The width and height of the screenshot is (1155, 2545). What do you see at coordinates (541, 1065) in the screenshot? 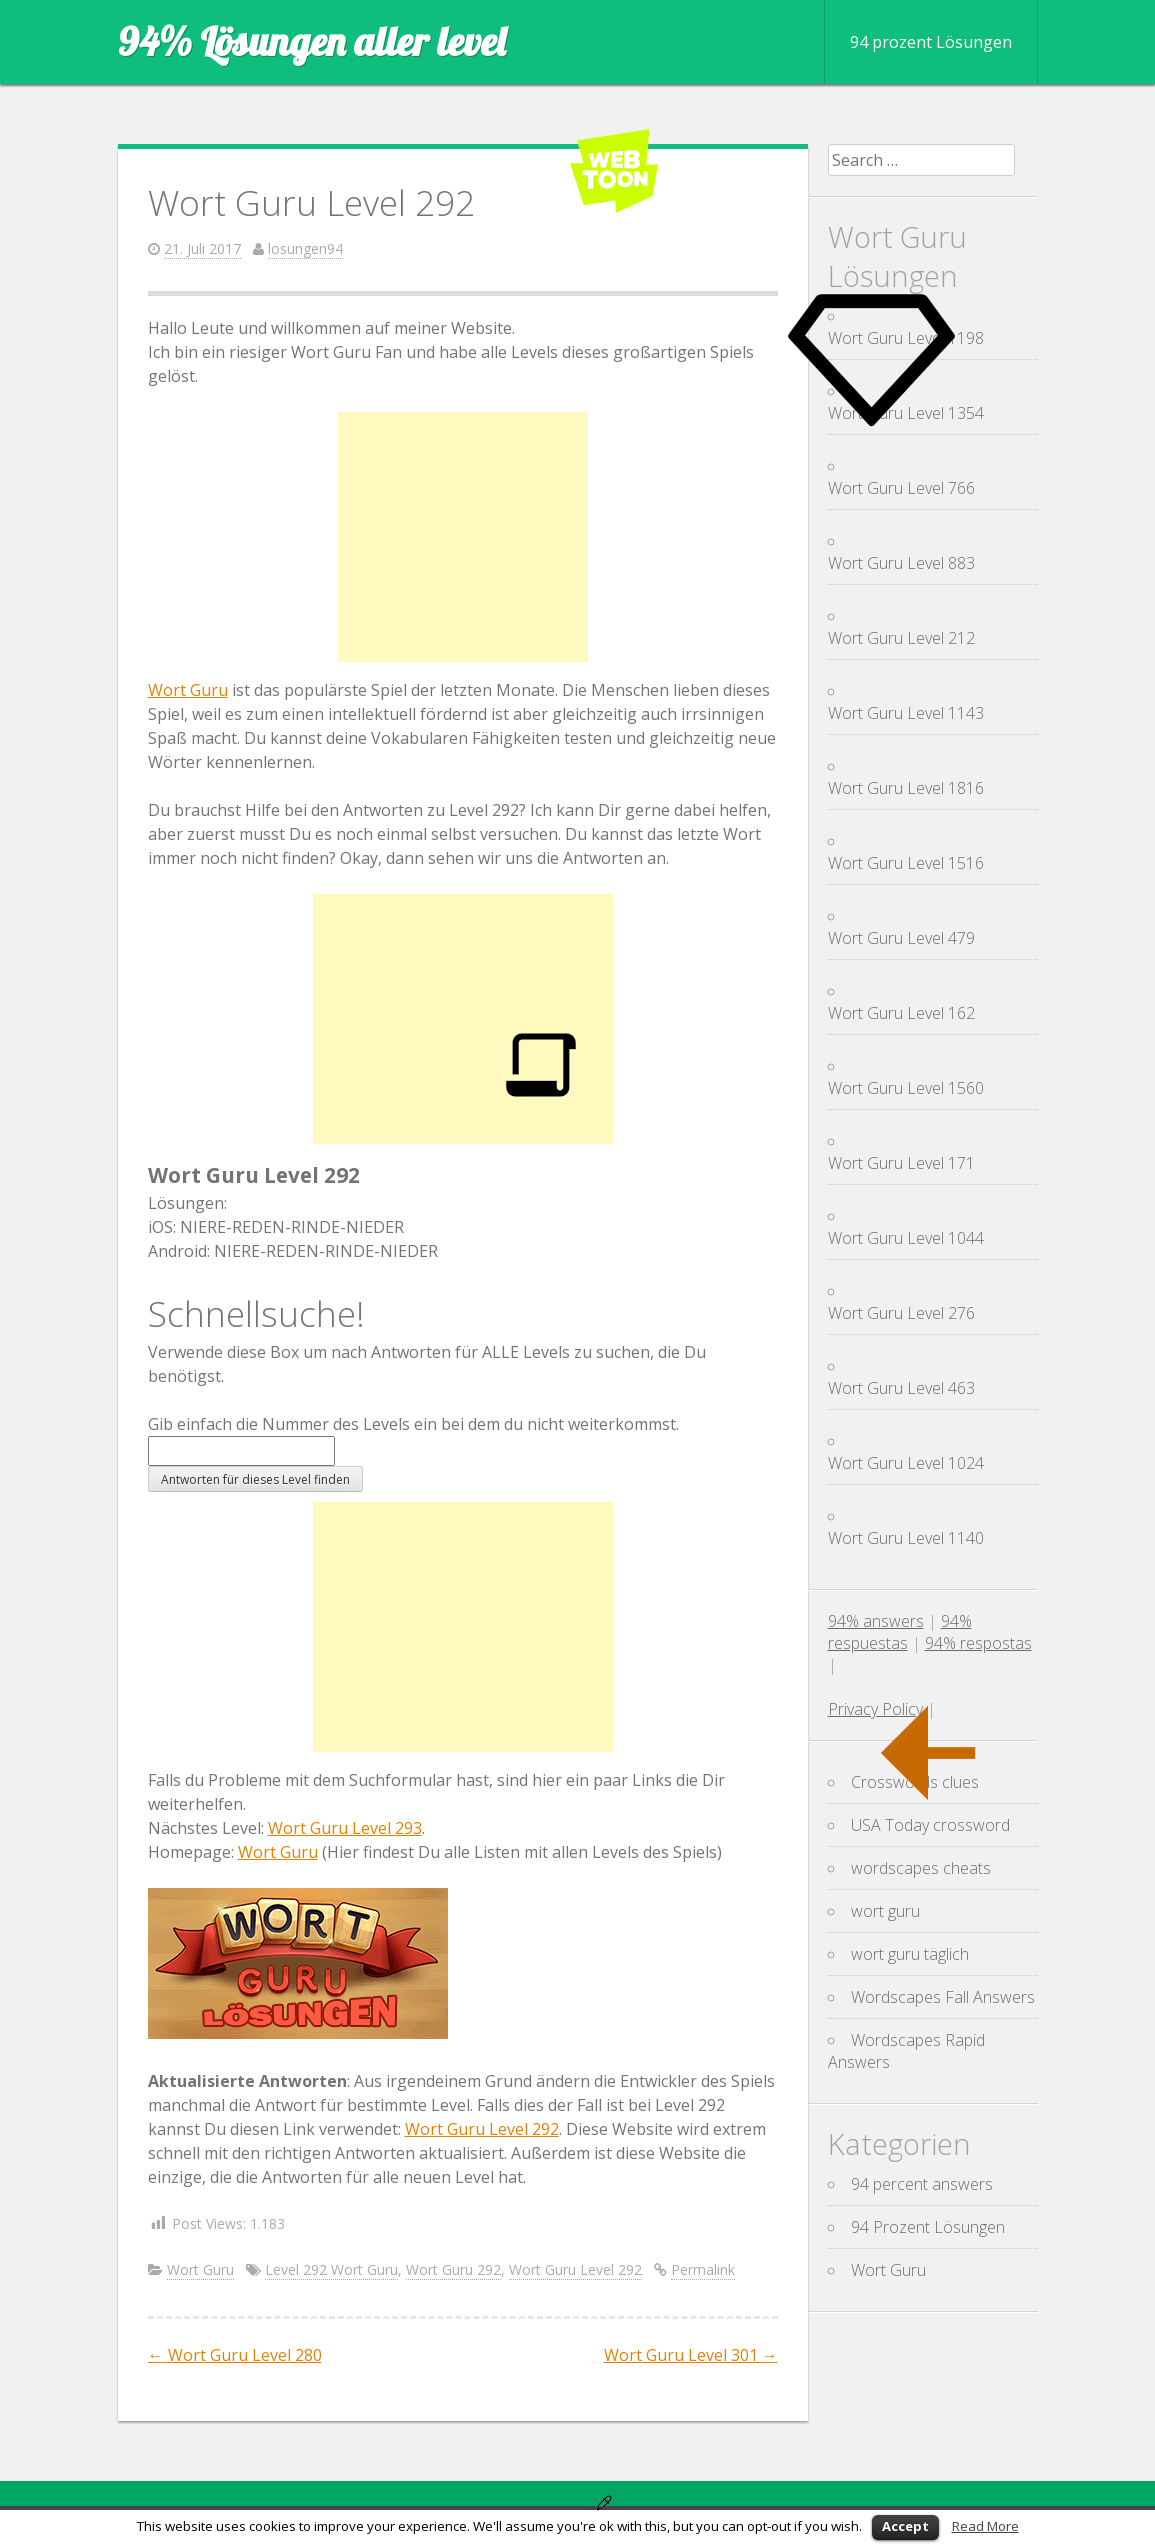
I see `view document or paper file` at bounding box center [541, 1065].